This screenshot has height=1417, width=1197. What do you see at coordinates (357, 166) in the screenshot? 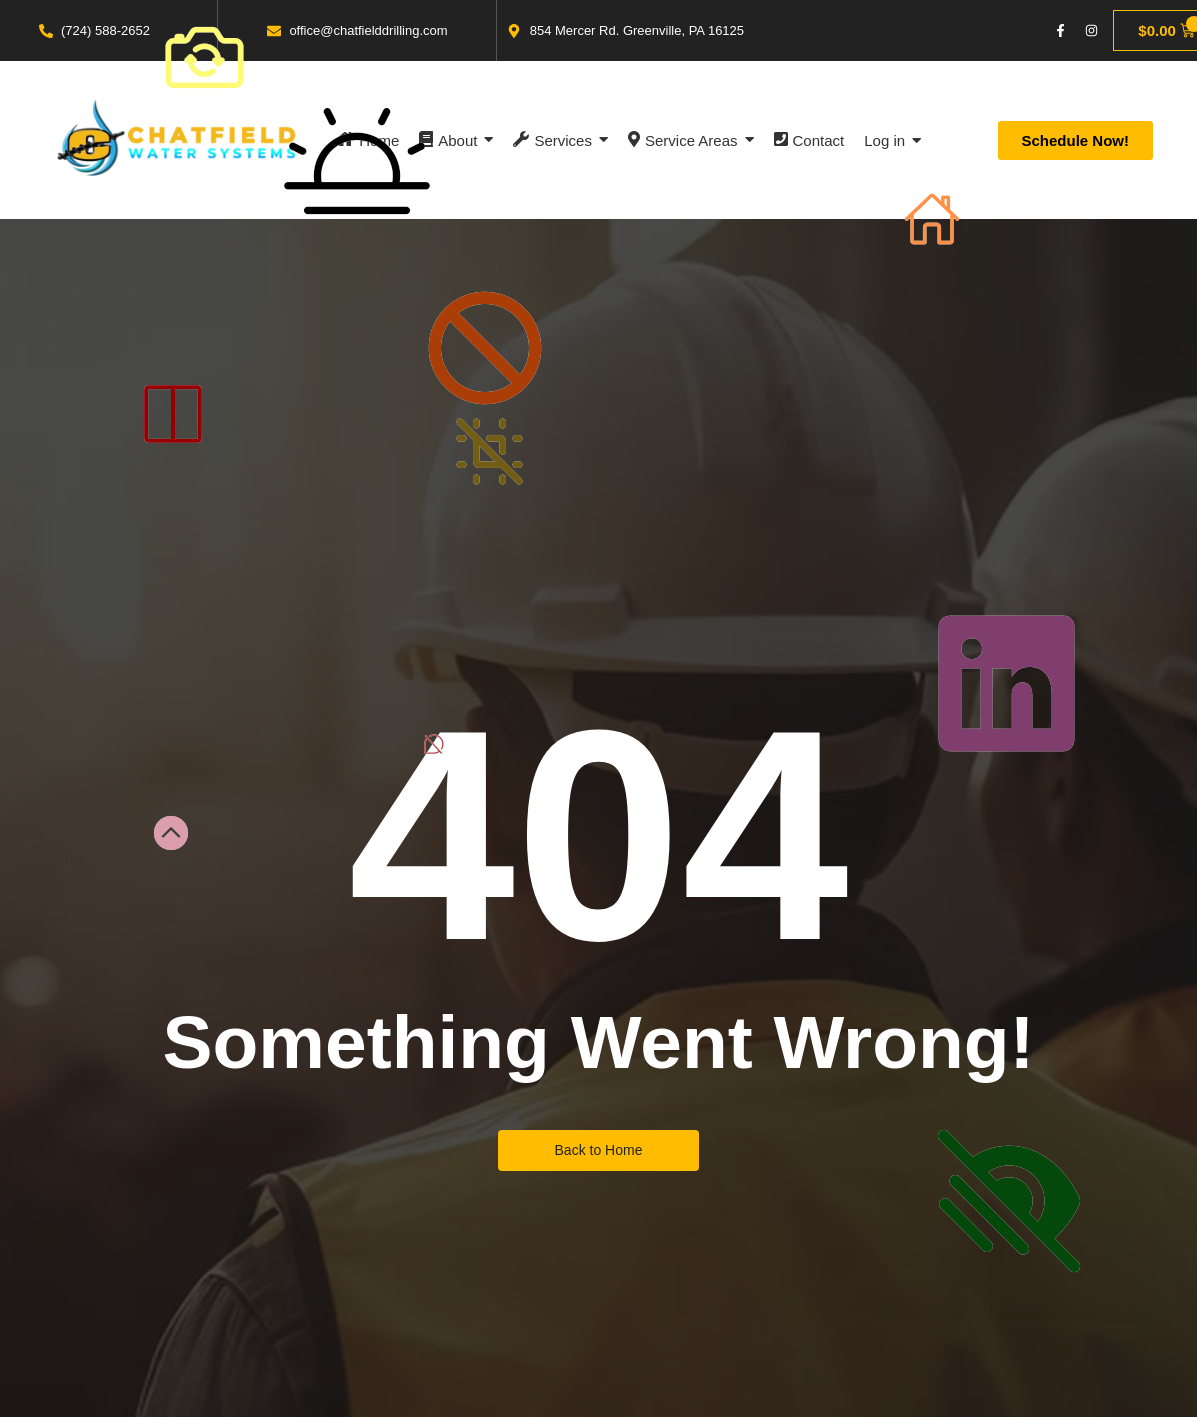
I see `toggle sunrise/sunset display mode` at bounding box center [357, 166].